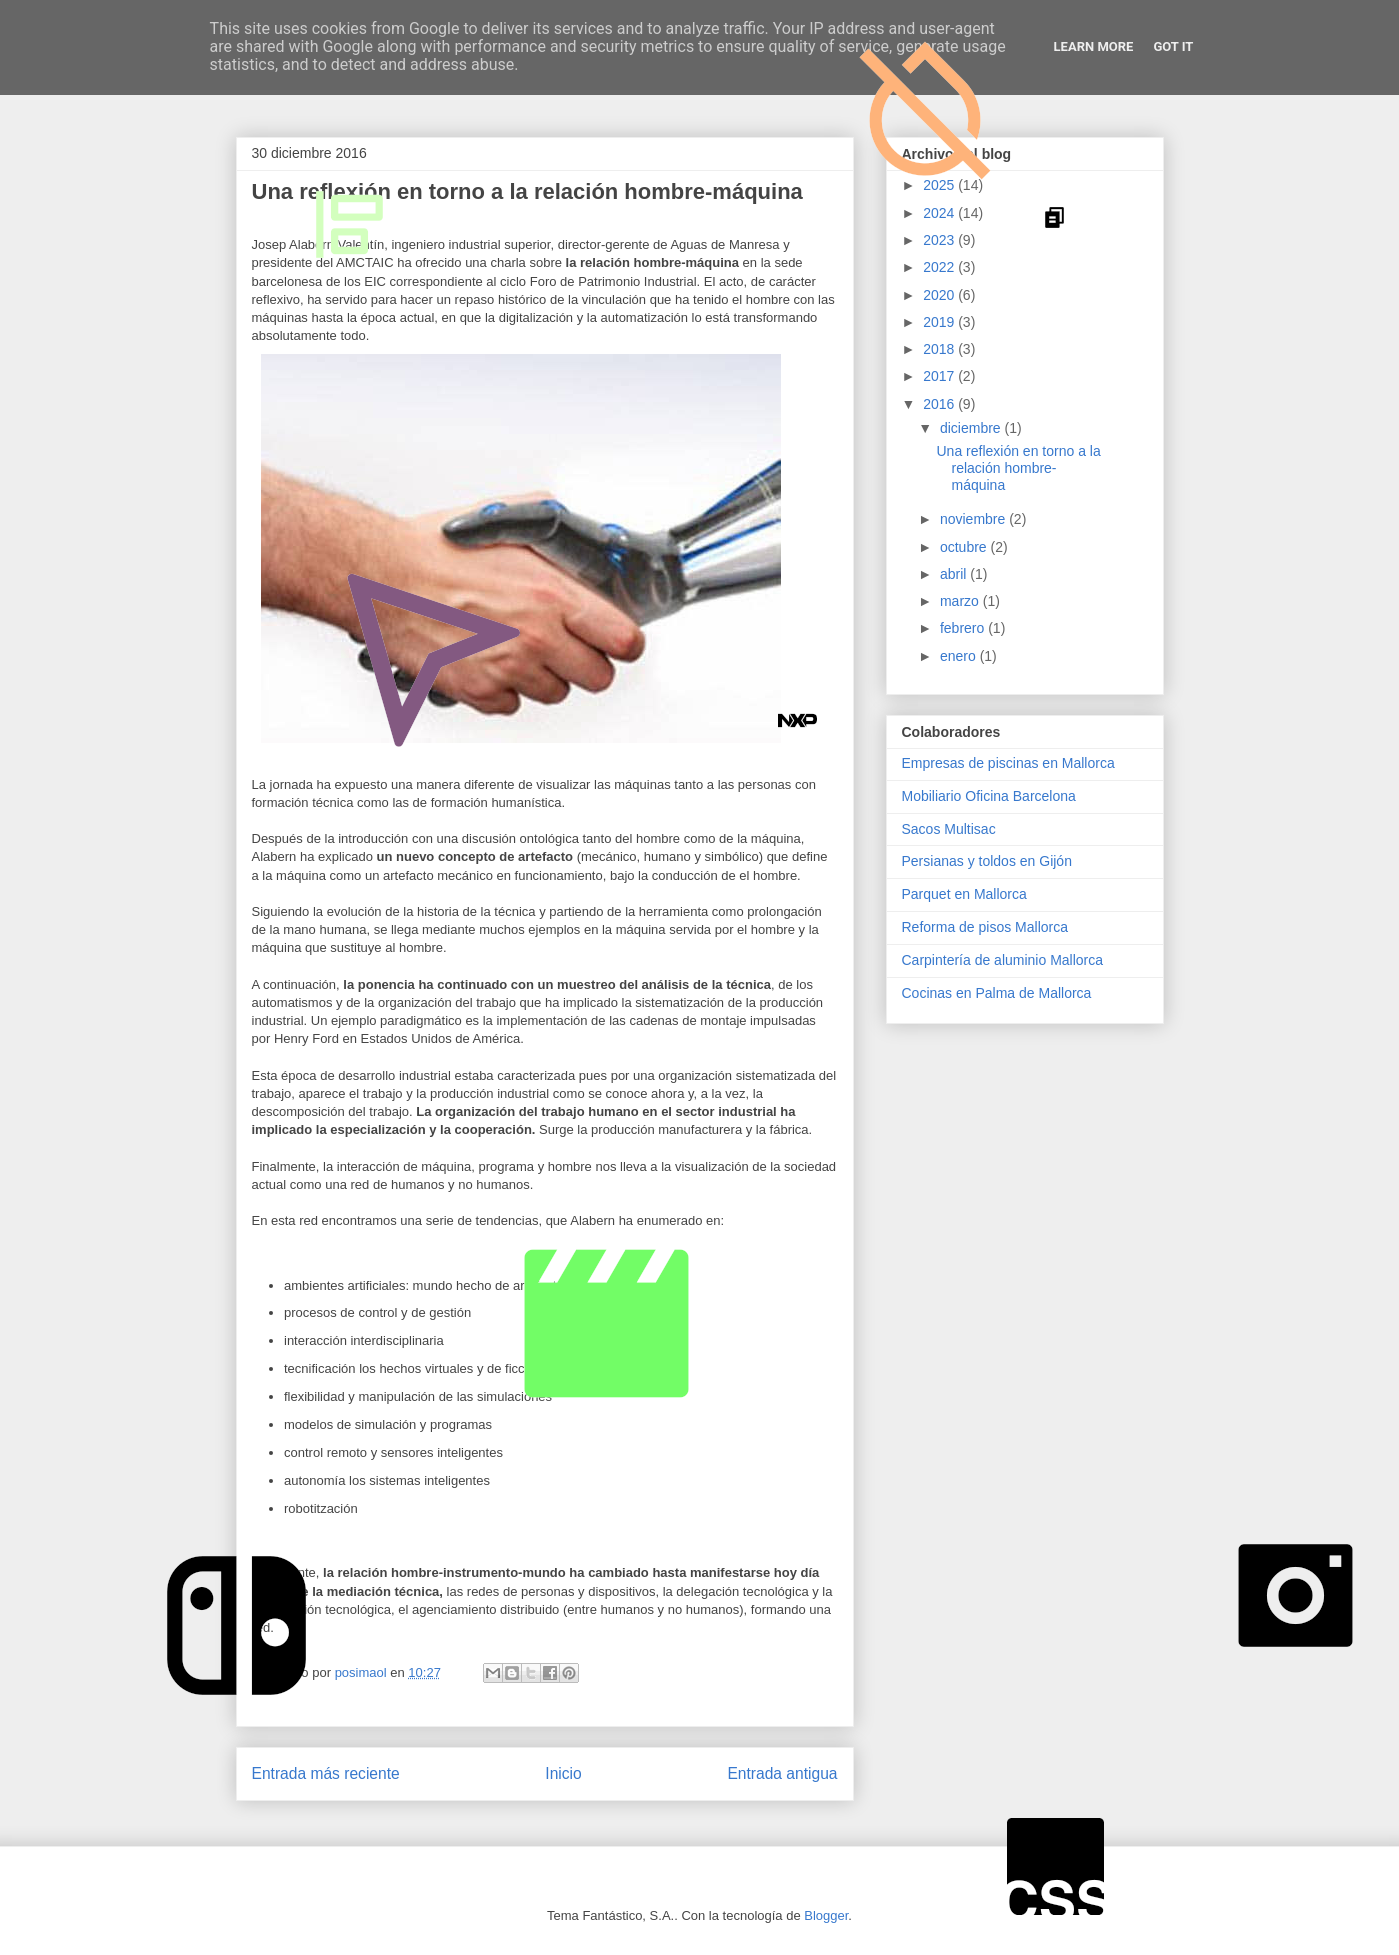 Image resolution: width=1399 pixels, height=1955 pixels. I want to click on visit CSS Wizardry website or resources, so click(1055, 1866).